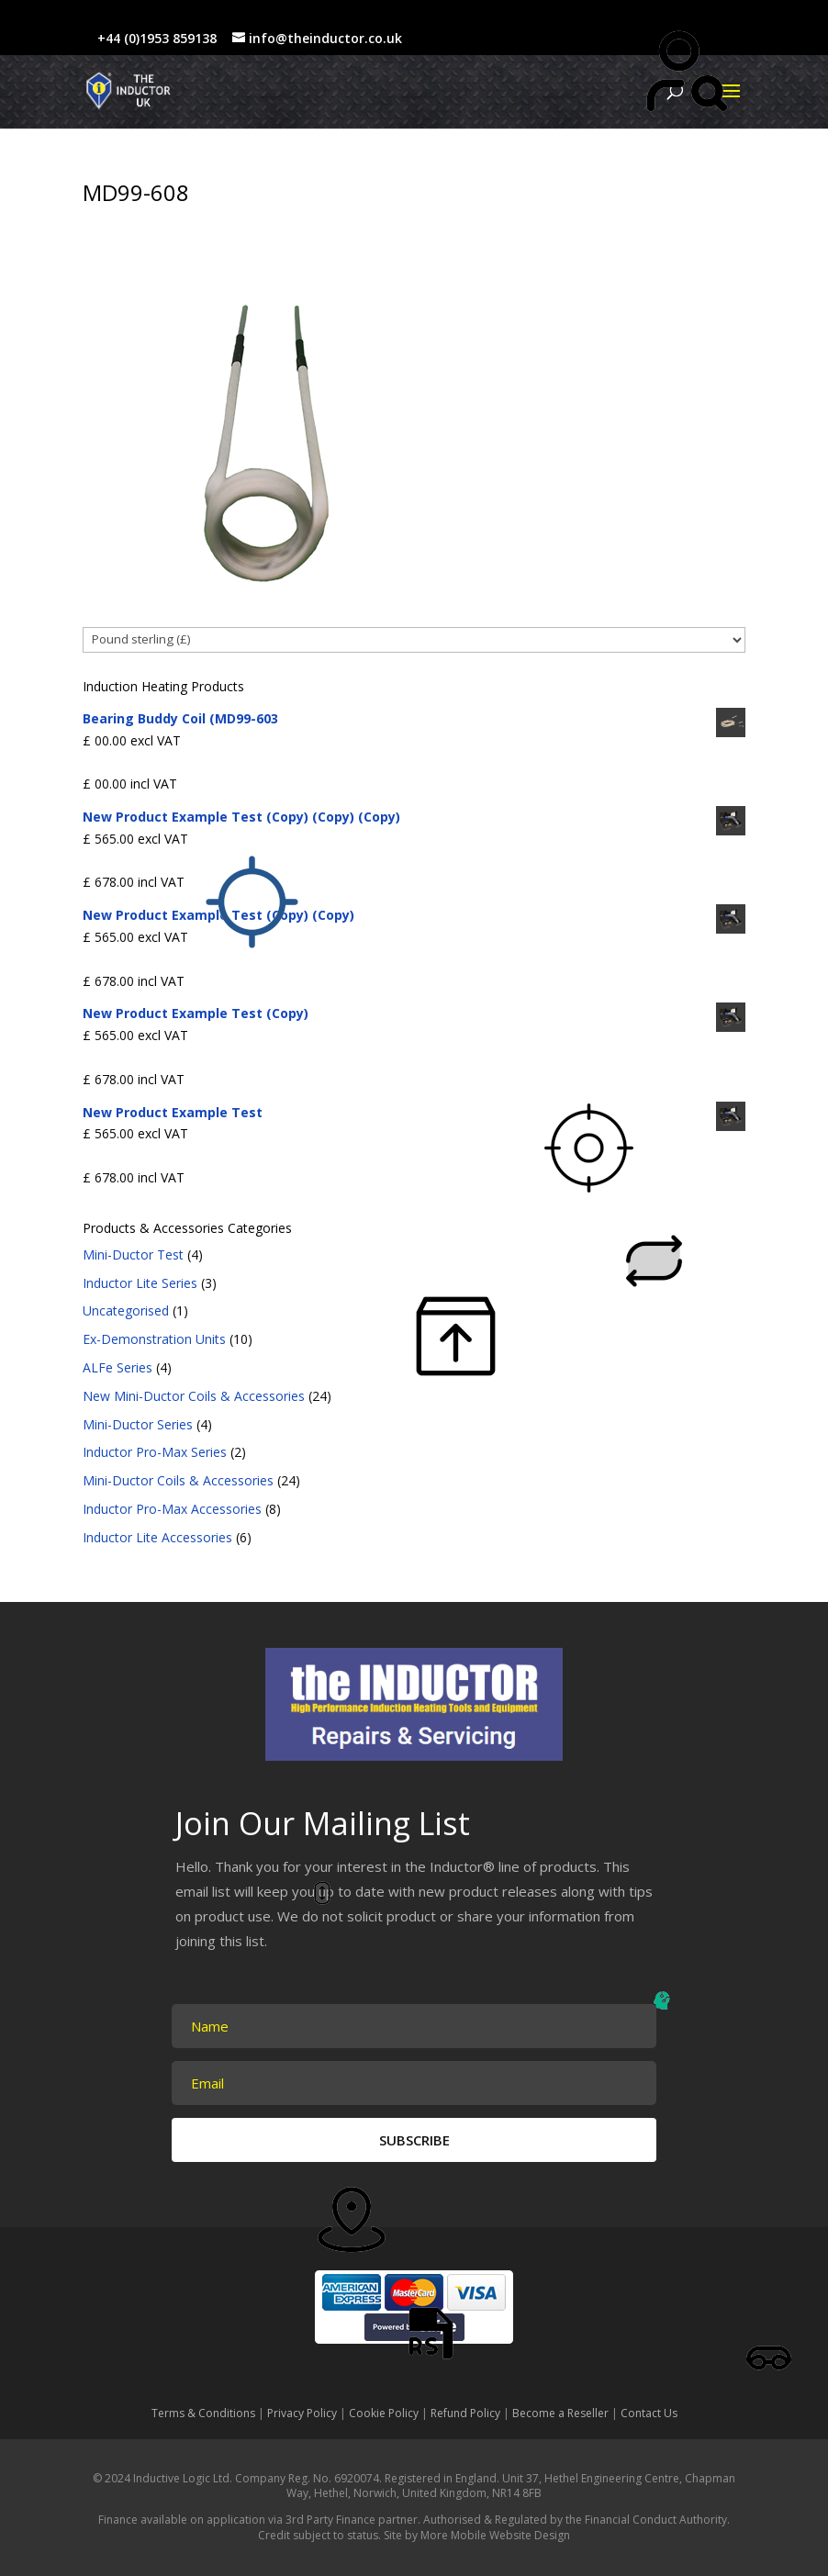  What do you see at coordinates (687, 71) in the screenshot?
I see `search for a user or contact` at bounding box center [687, 71].